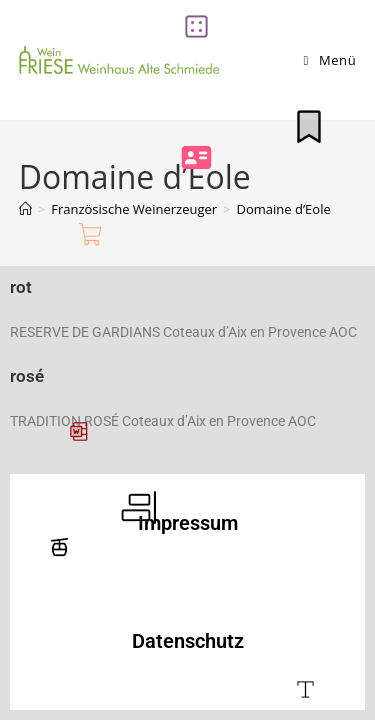 This screenshot has width=375, height=720. I want to click on view your shopping cart, so click(90, 234).